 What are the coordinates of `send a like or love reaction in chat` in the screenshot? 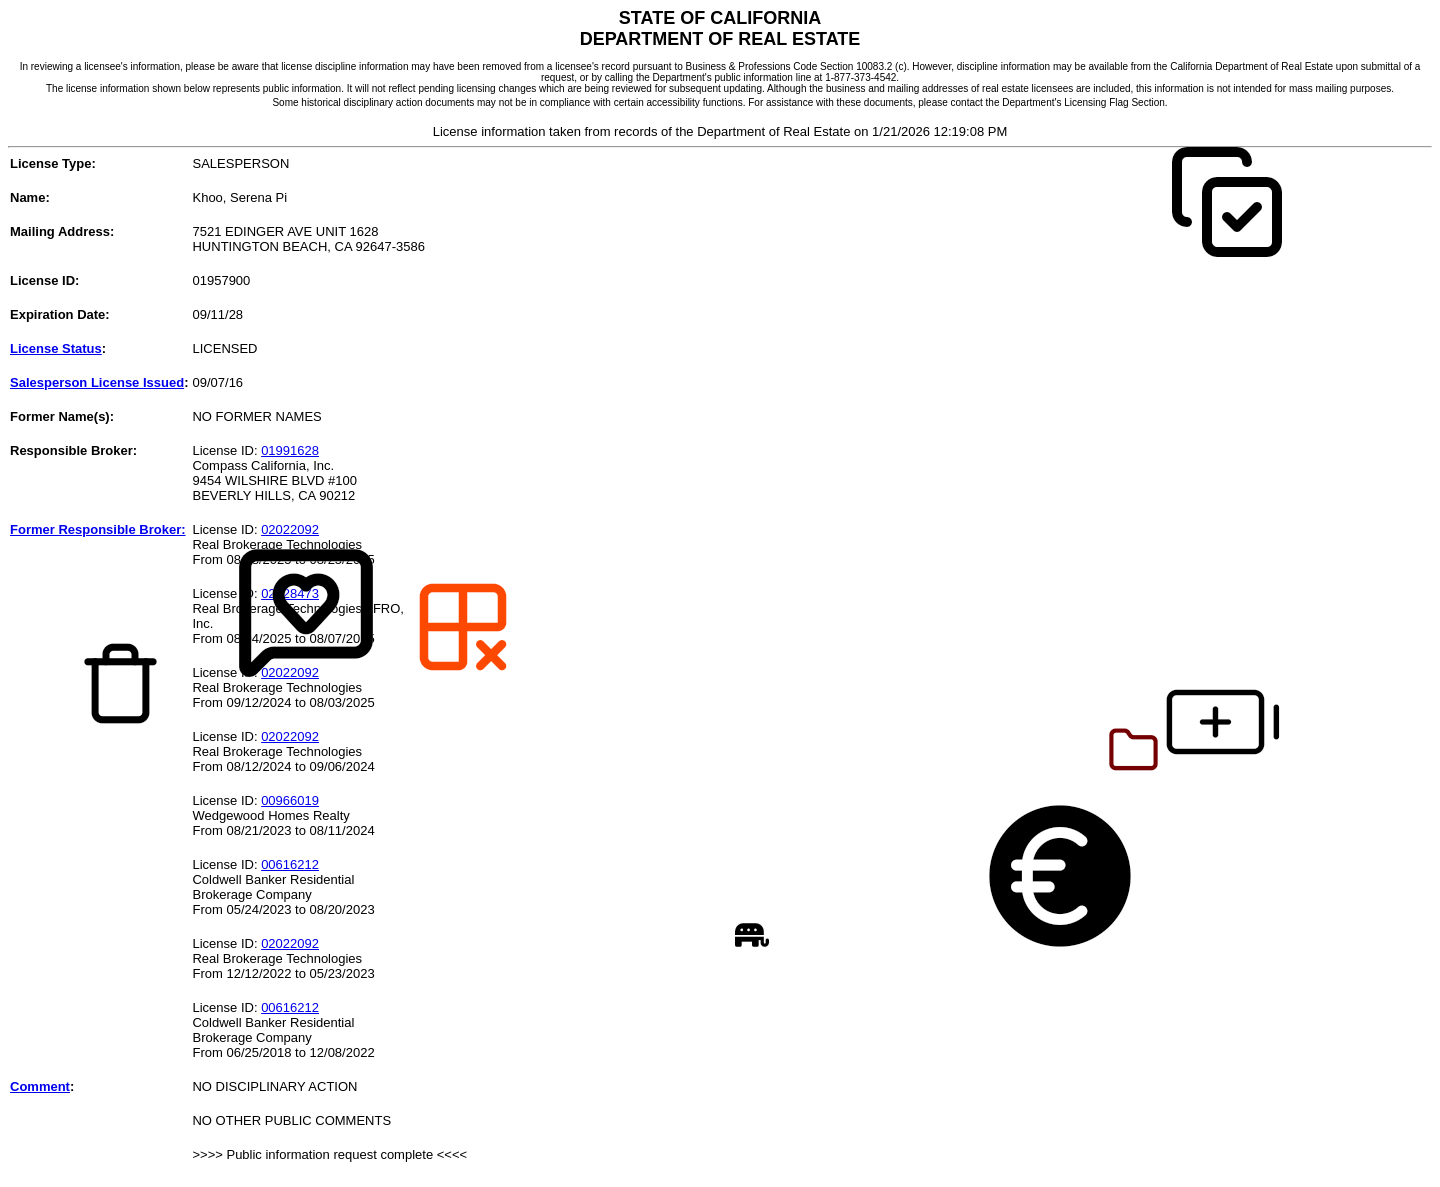 It's located at (306, 610).